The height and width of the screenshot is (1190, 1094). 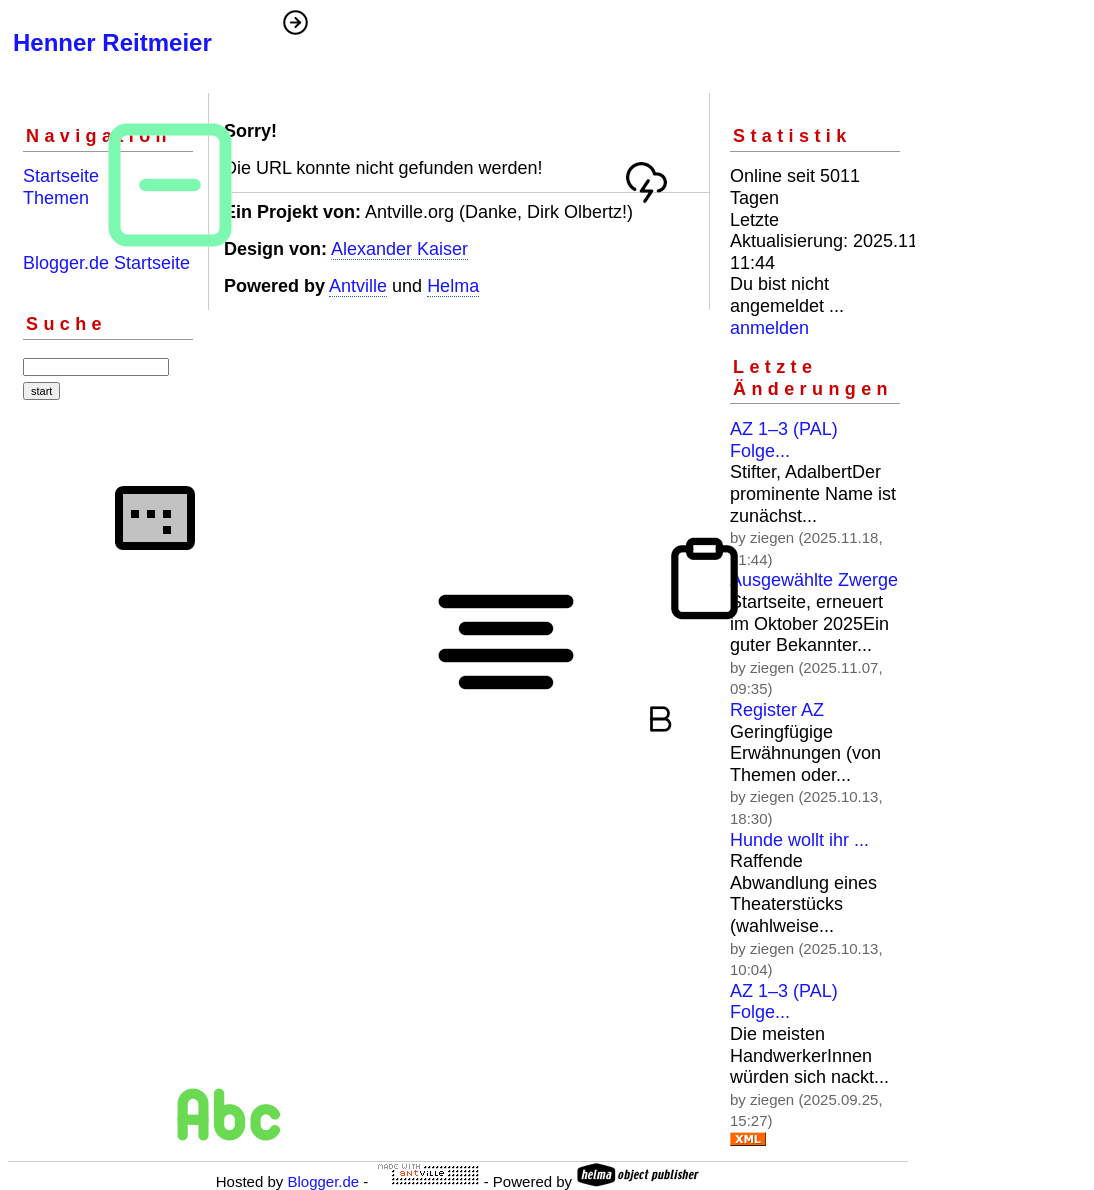 I want to click on apply bold formatting to selected text, so click(x=660, y=719).